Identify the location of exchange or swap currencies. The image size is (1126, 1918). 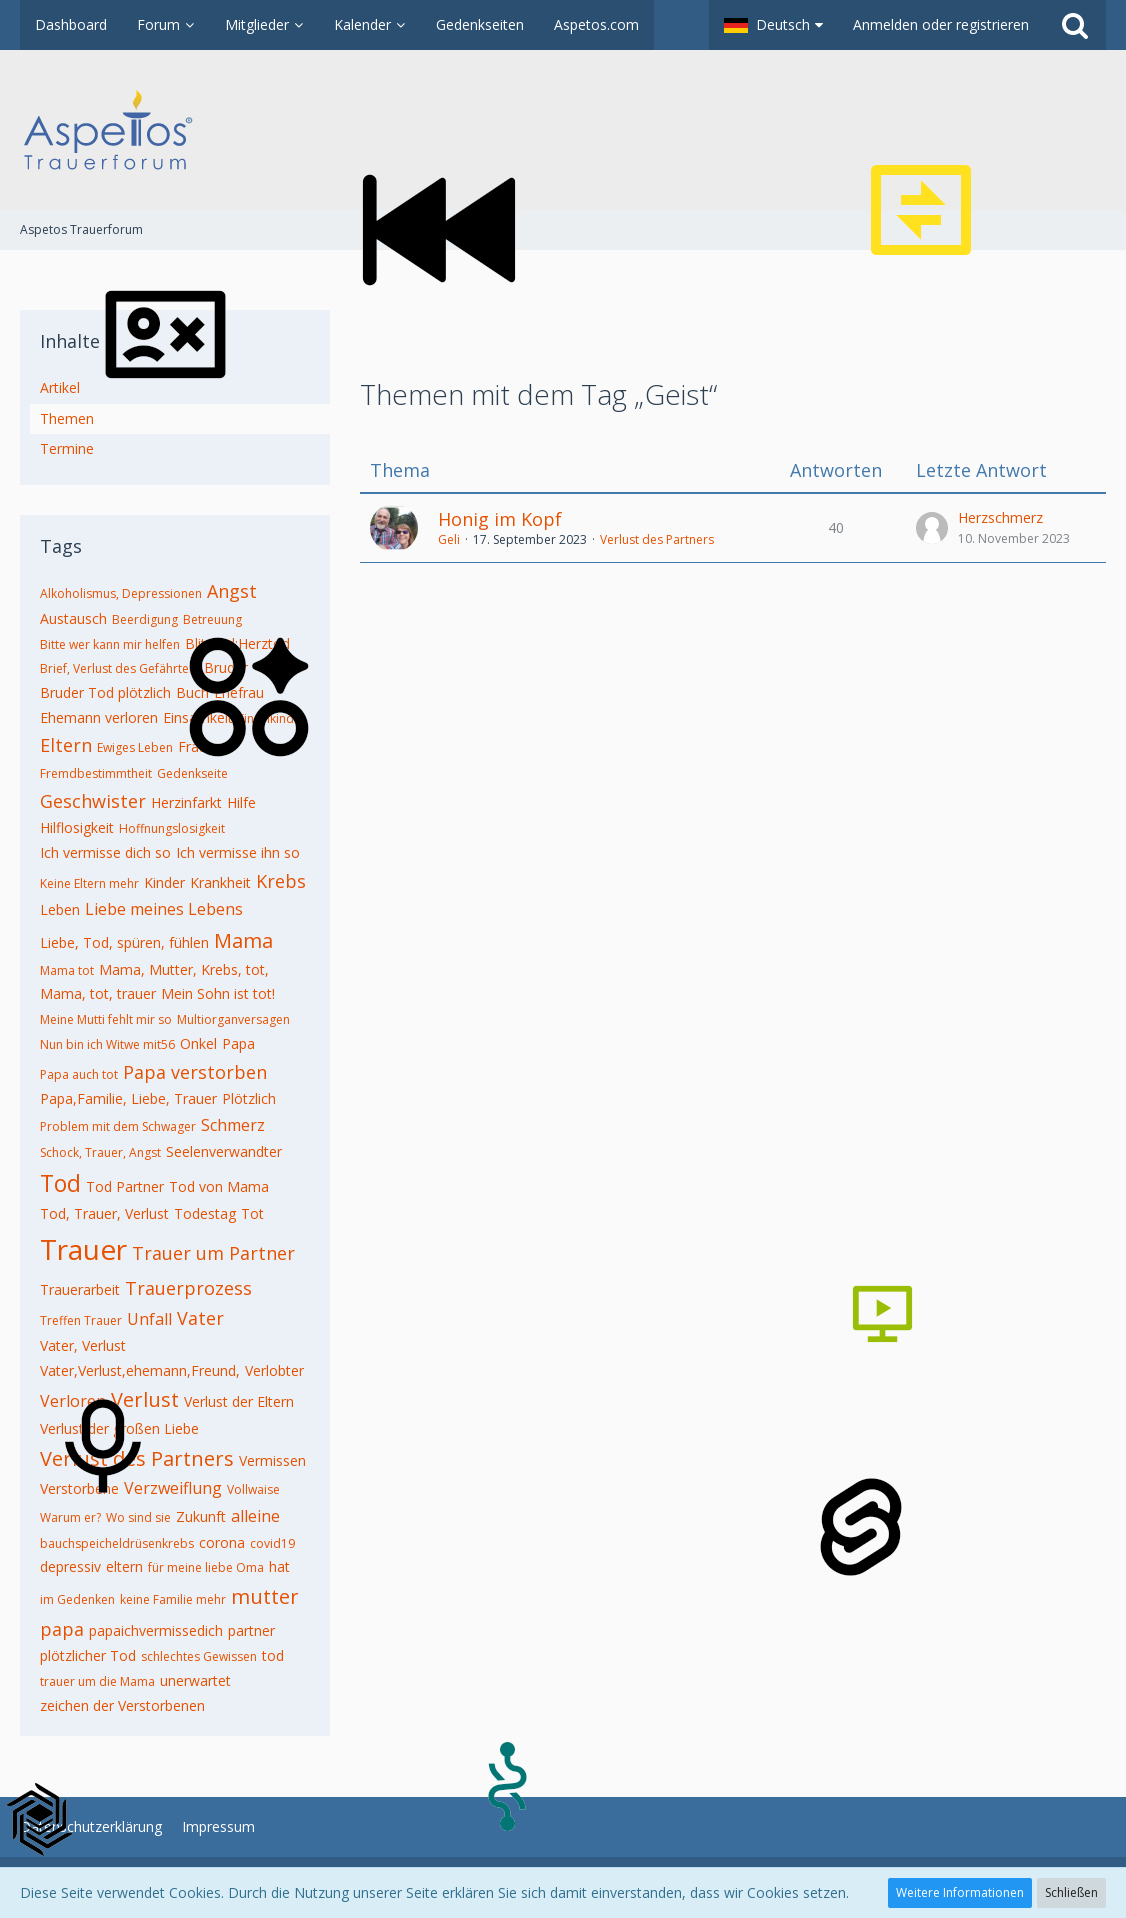
(921, 210).